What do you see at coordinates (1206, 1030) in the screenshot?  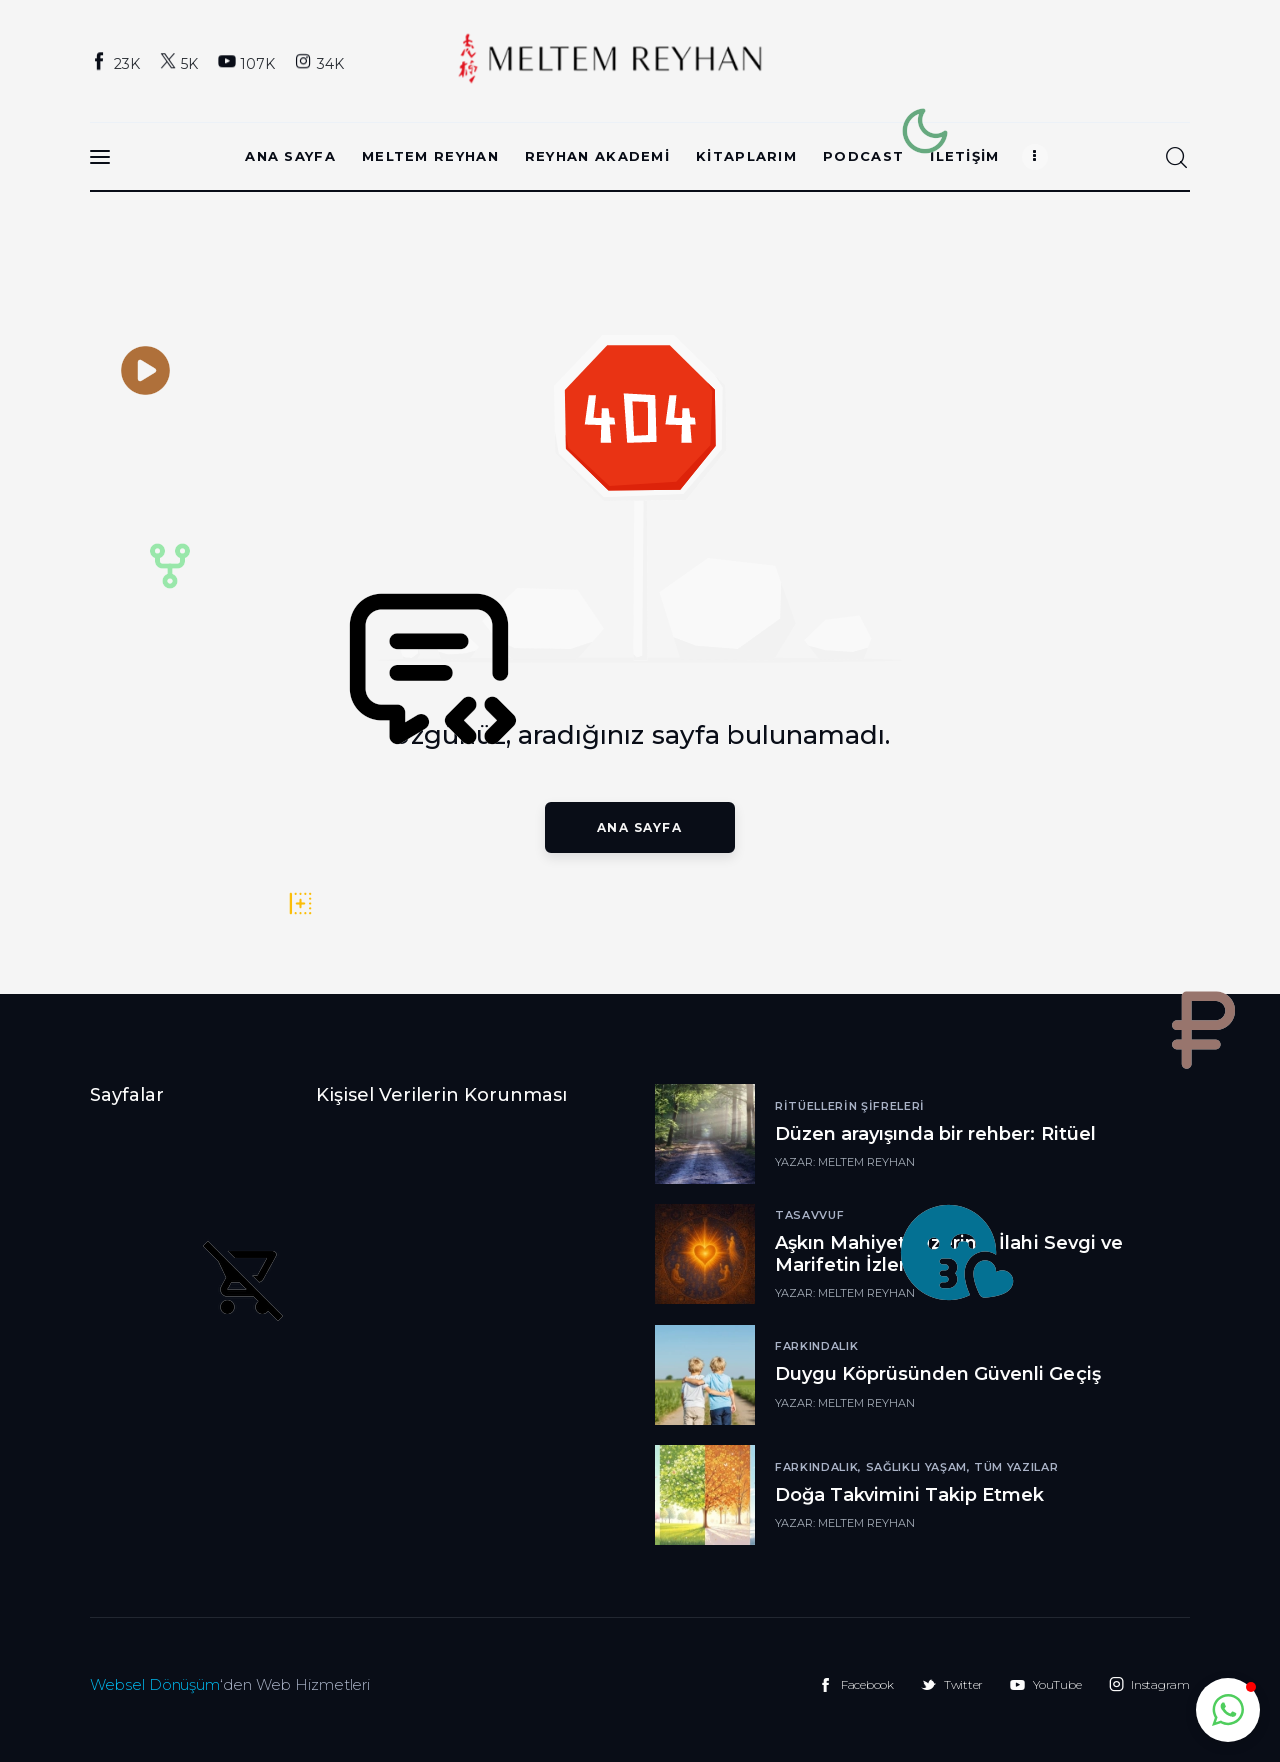 I see `indicates Russian ruble currency` at bounding box center [1206, 1030].